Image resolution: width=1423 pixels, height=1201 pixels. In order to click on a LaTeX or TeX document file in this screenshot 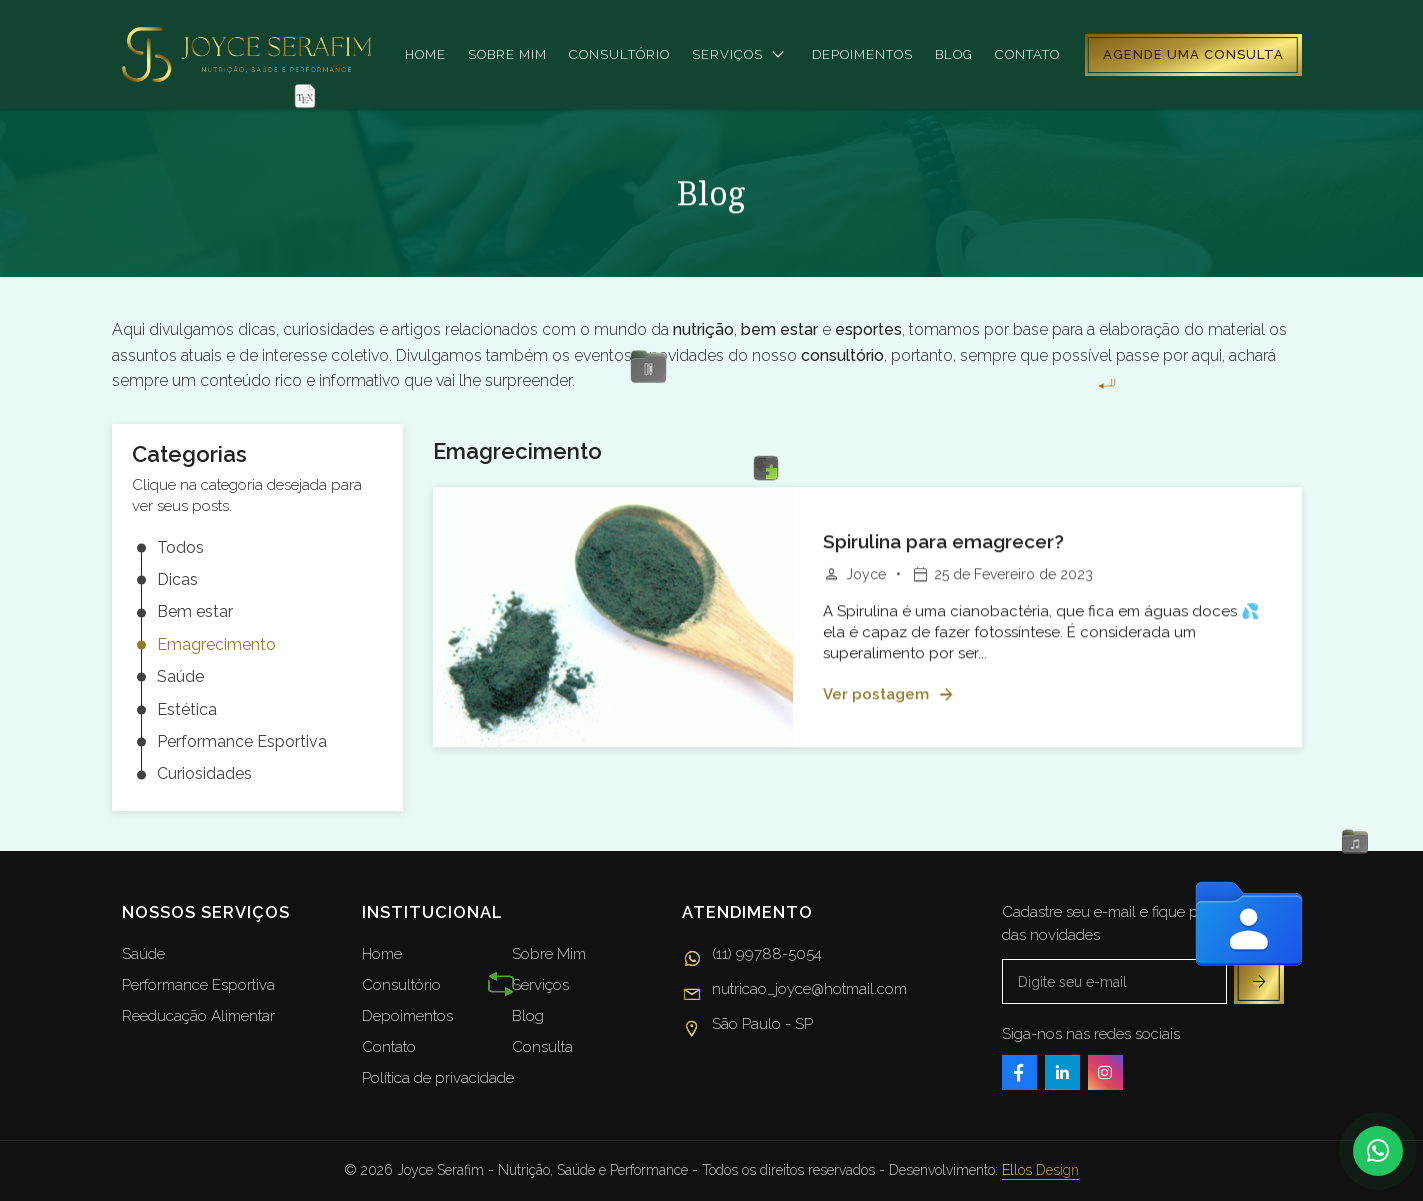, I will do `click(305, 96)`.